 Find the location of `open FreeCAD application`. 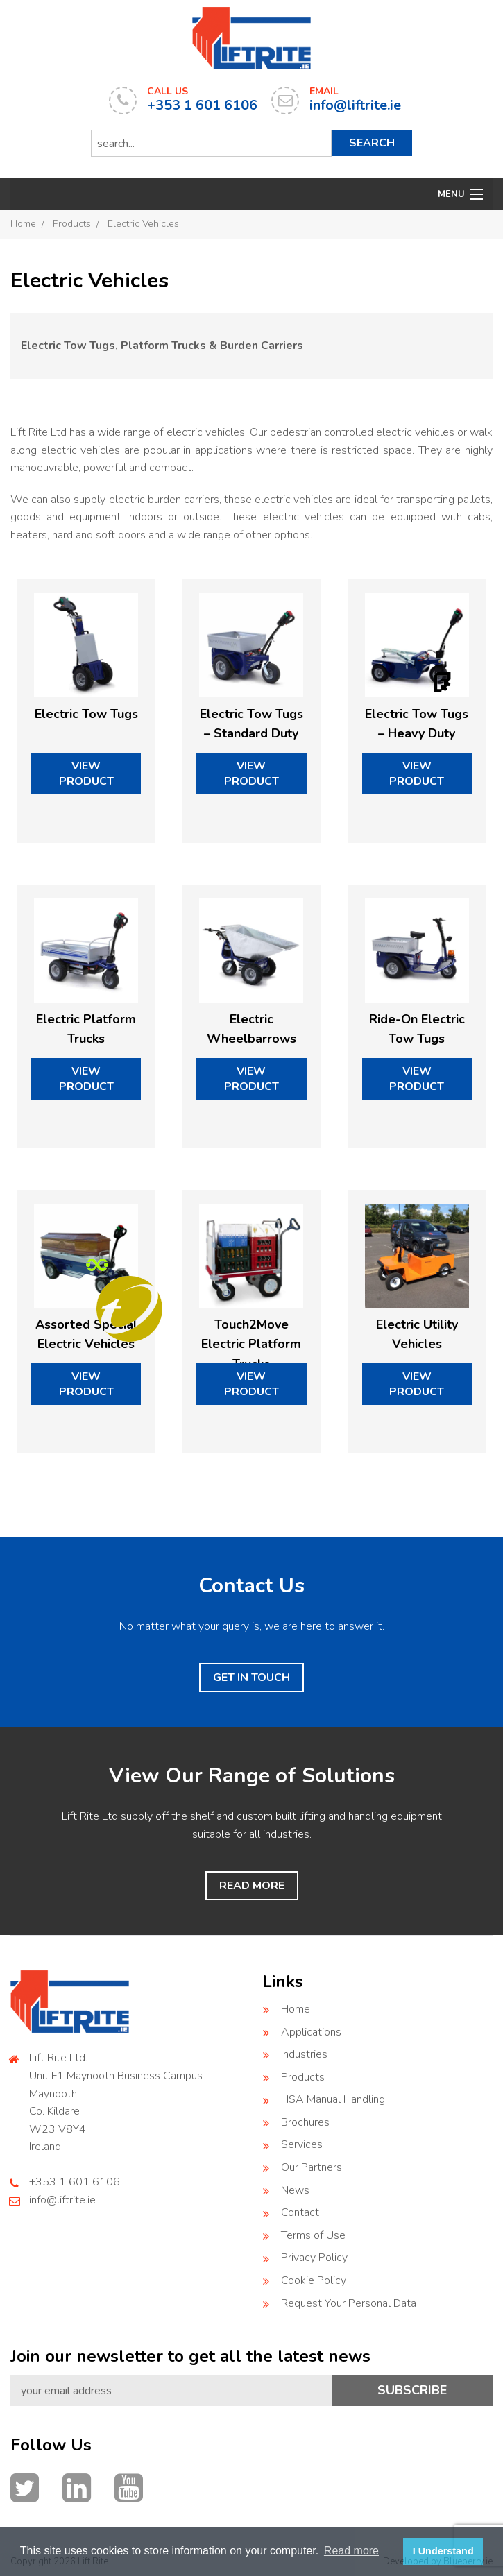

open FreeCAD application is located at coordinates (442, 682).